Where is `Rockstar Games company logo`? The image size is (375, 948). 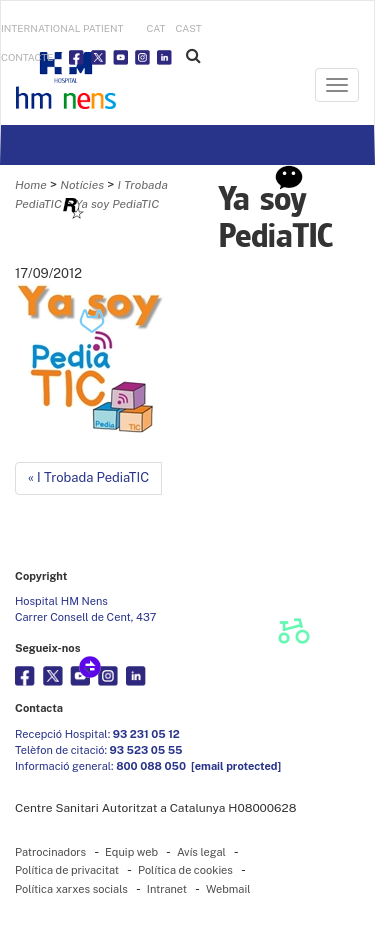
Rockstar Games company logo is located at coordinates (73, 208).